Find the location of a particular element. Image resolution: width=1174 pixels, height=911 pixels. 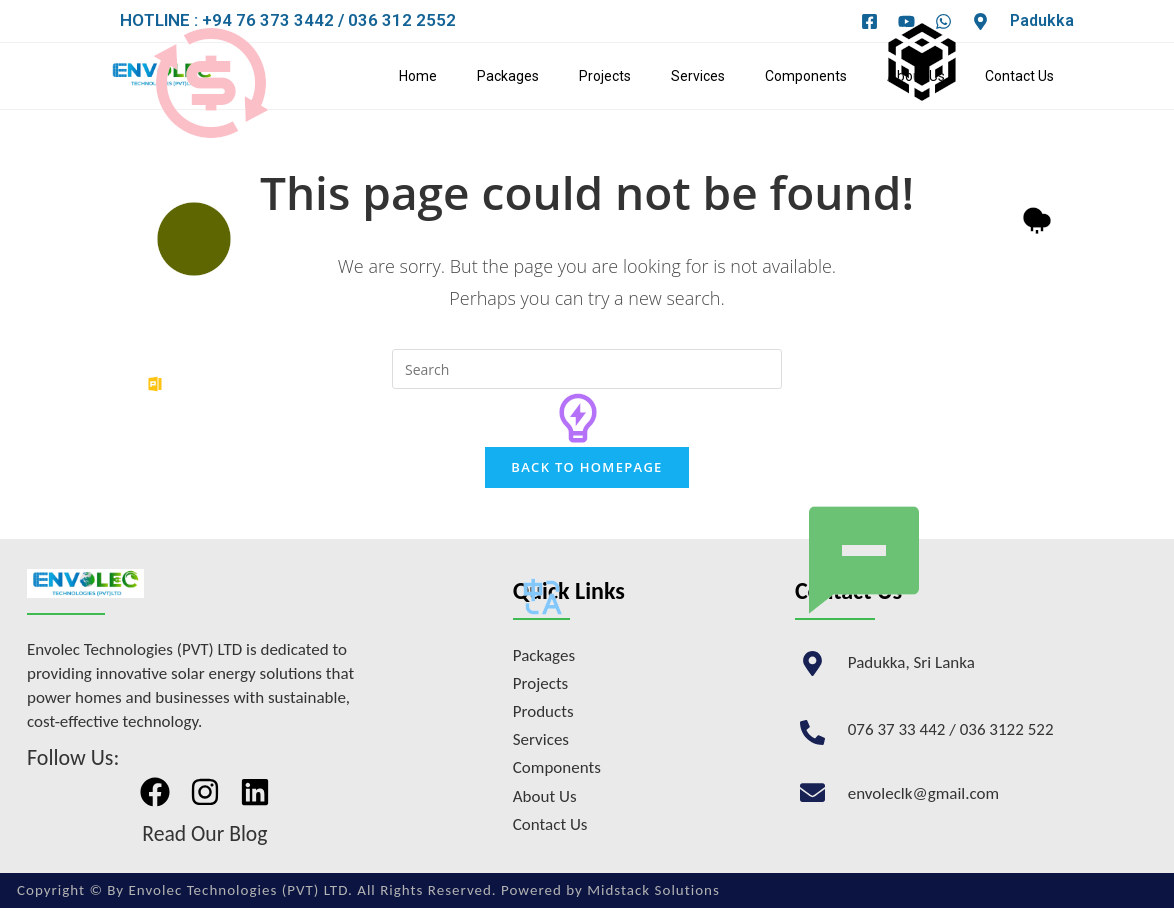

indicates a new idea or inspiration is located at coordinates (578, 417).